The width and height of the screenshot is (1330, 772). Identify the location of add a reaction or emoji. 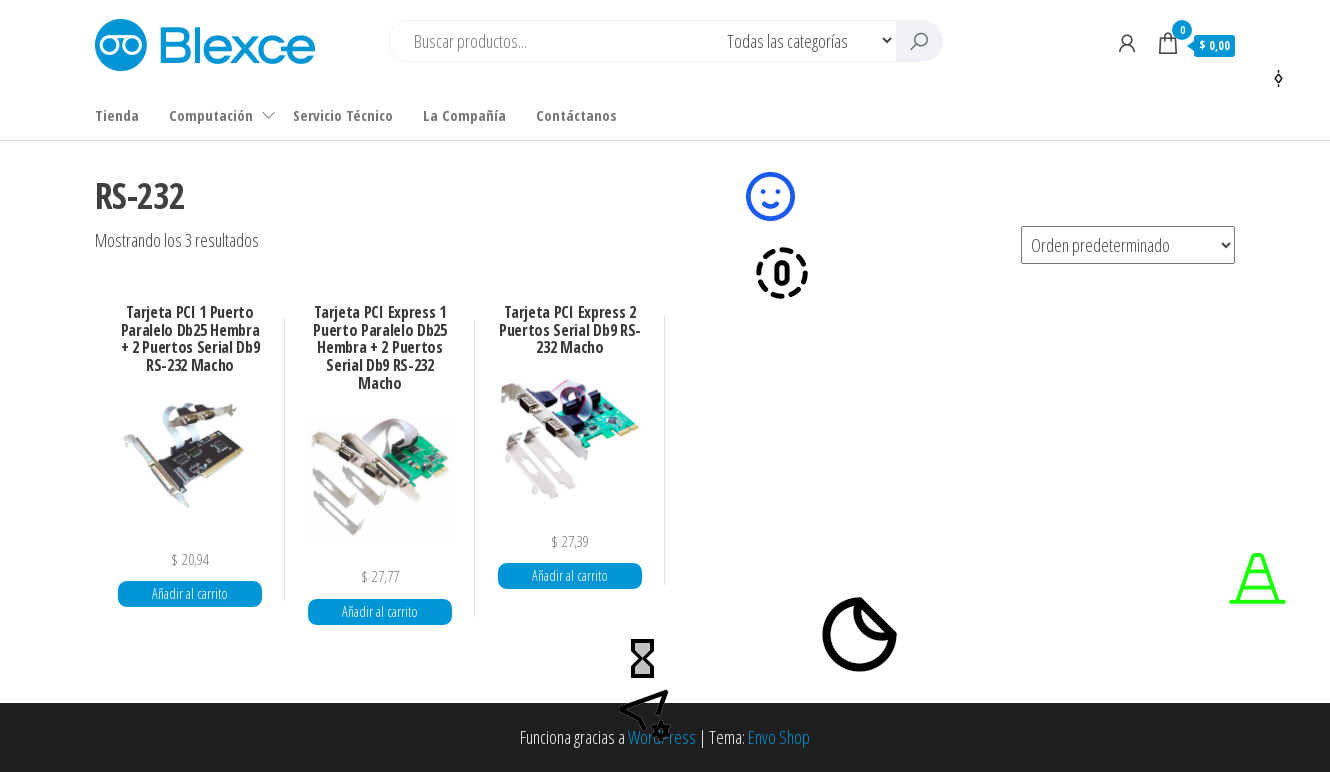
(770, 196).